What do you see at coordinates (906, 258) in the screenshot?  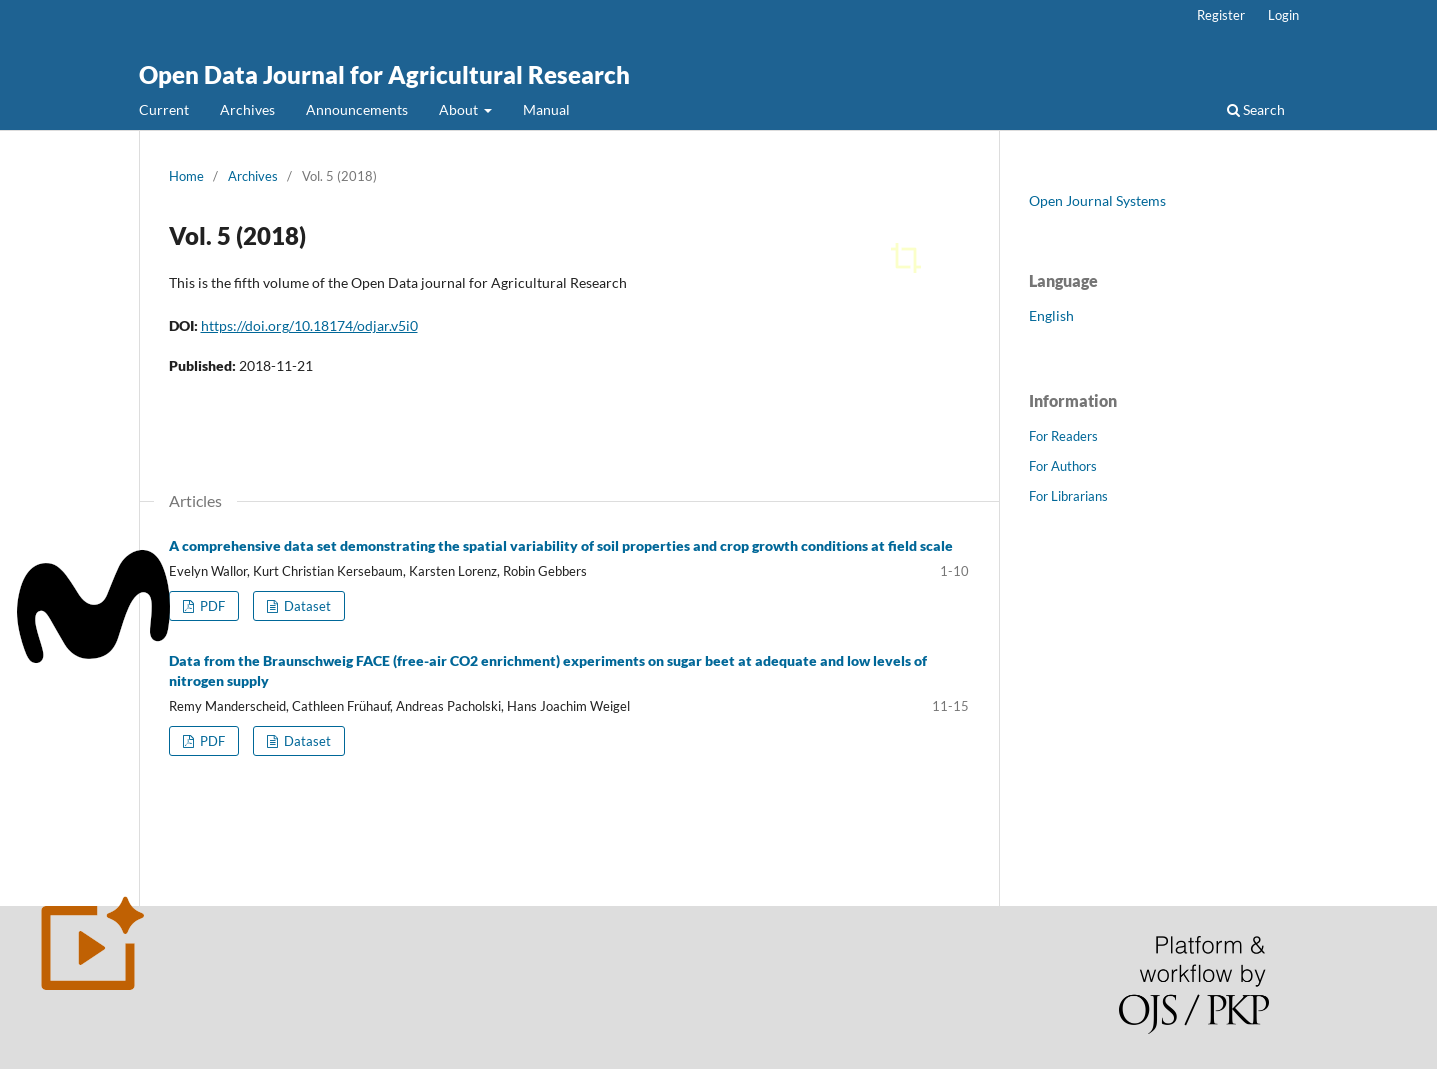 I see `crop an image or photo` at bounding box center [906, 258].